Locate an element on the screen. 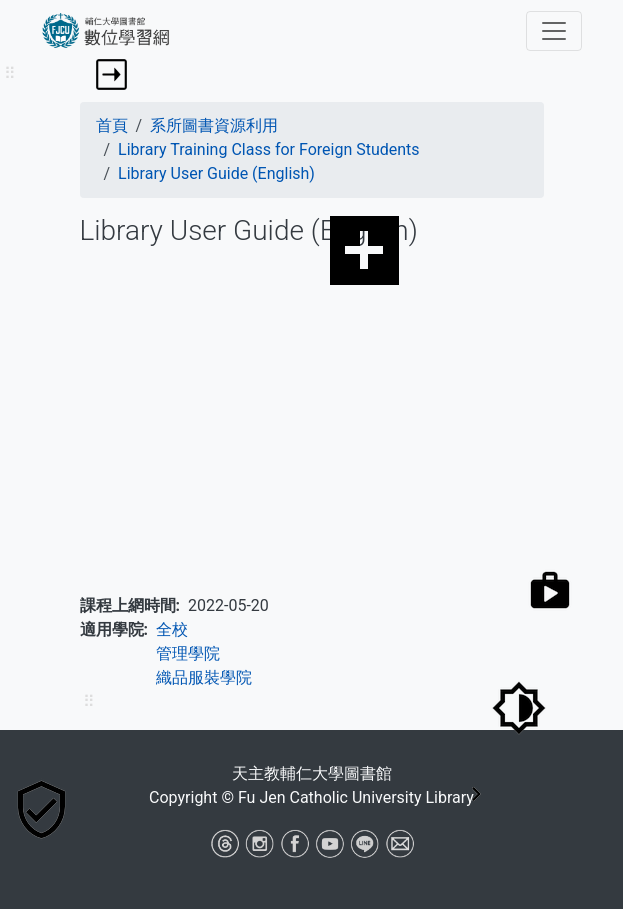 Image resolution: width=623 pixels, height=909 pixels. open the app store or marketplace is located at coordinates (550, 591).